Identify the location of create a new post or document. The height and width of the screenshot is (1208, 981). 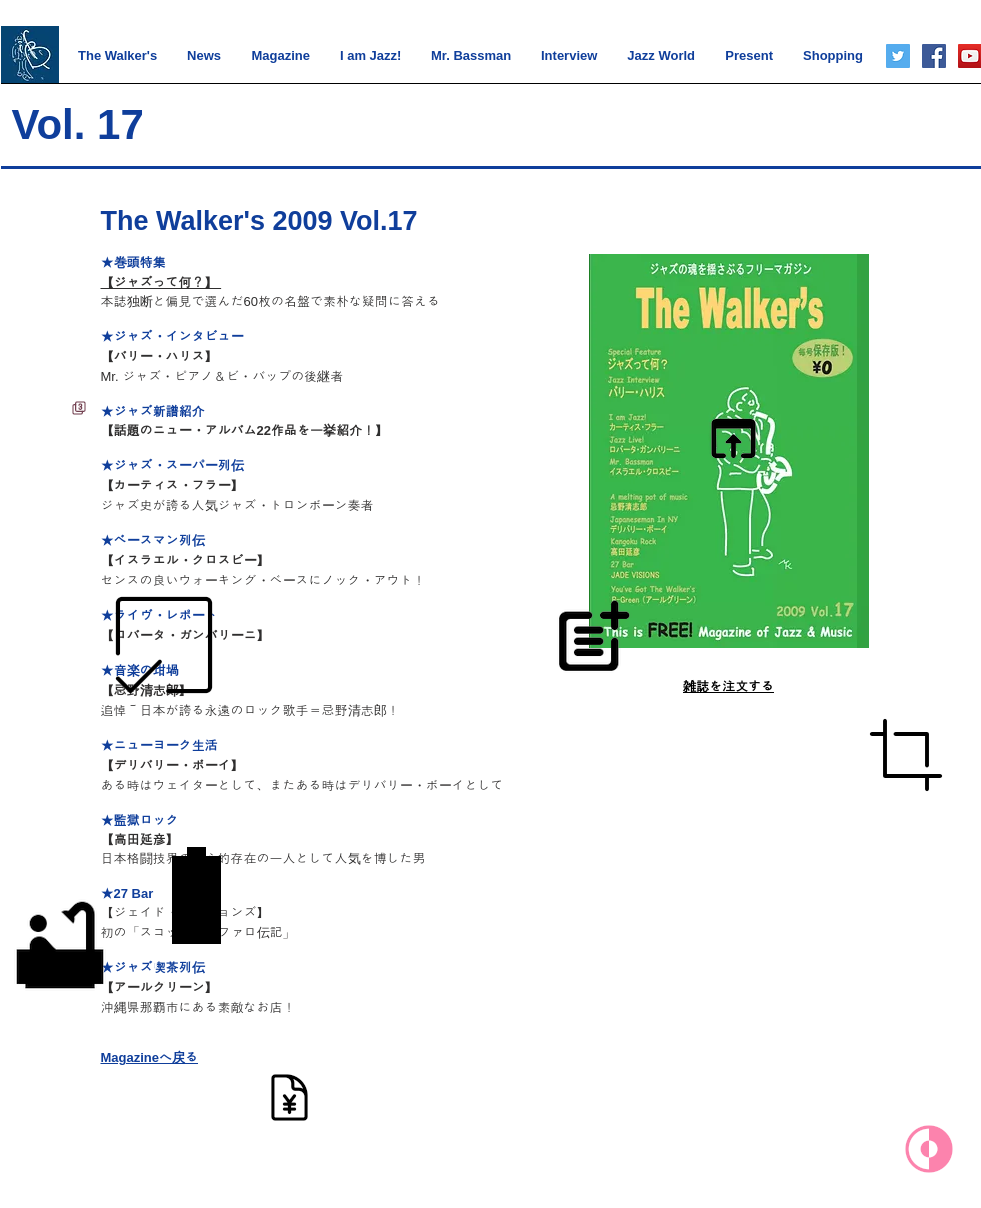
(592, 637).